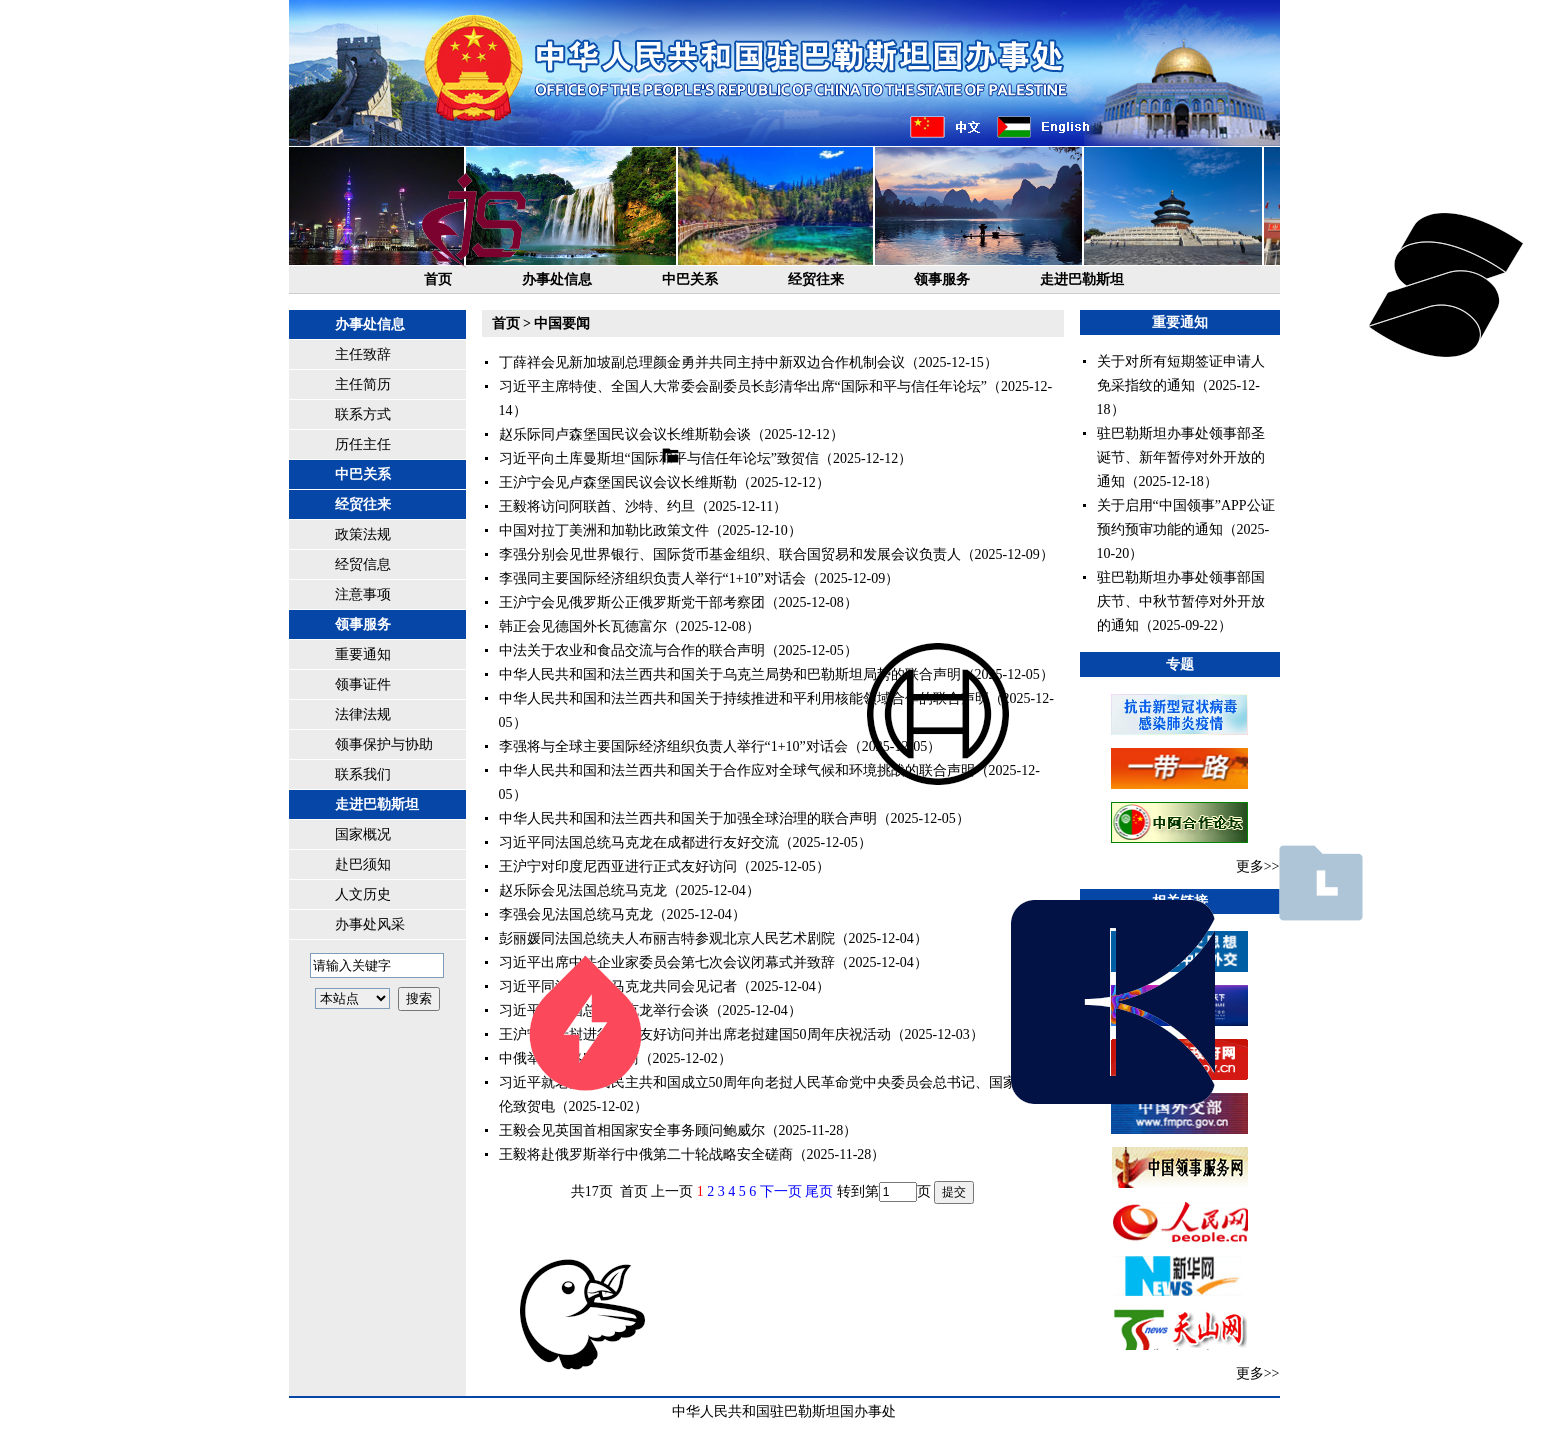  What do you see at coordinates (938, 714) in the screenshot?
I see `bosch brand or product identifier` at bounding box center [938, 714].